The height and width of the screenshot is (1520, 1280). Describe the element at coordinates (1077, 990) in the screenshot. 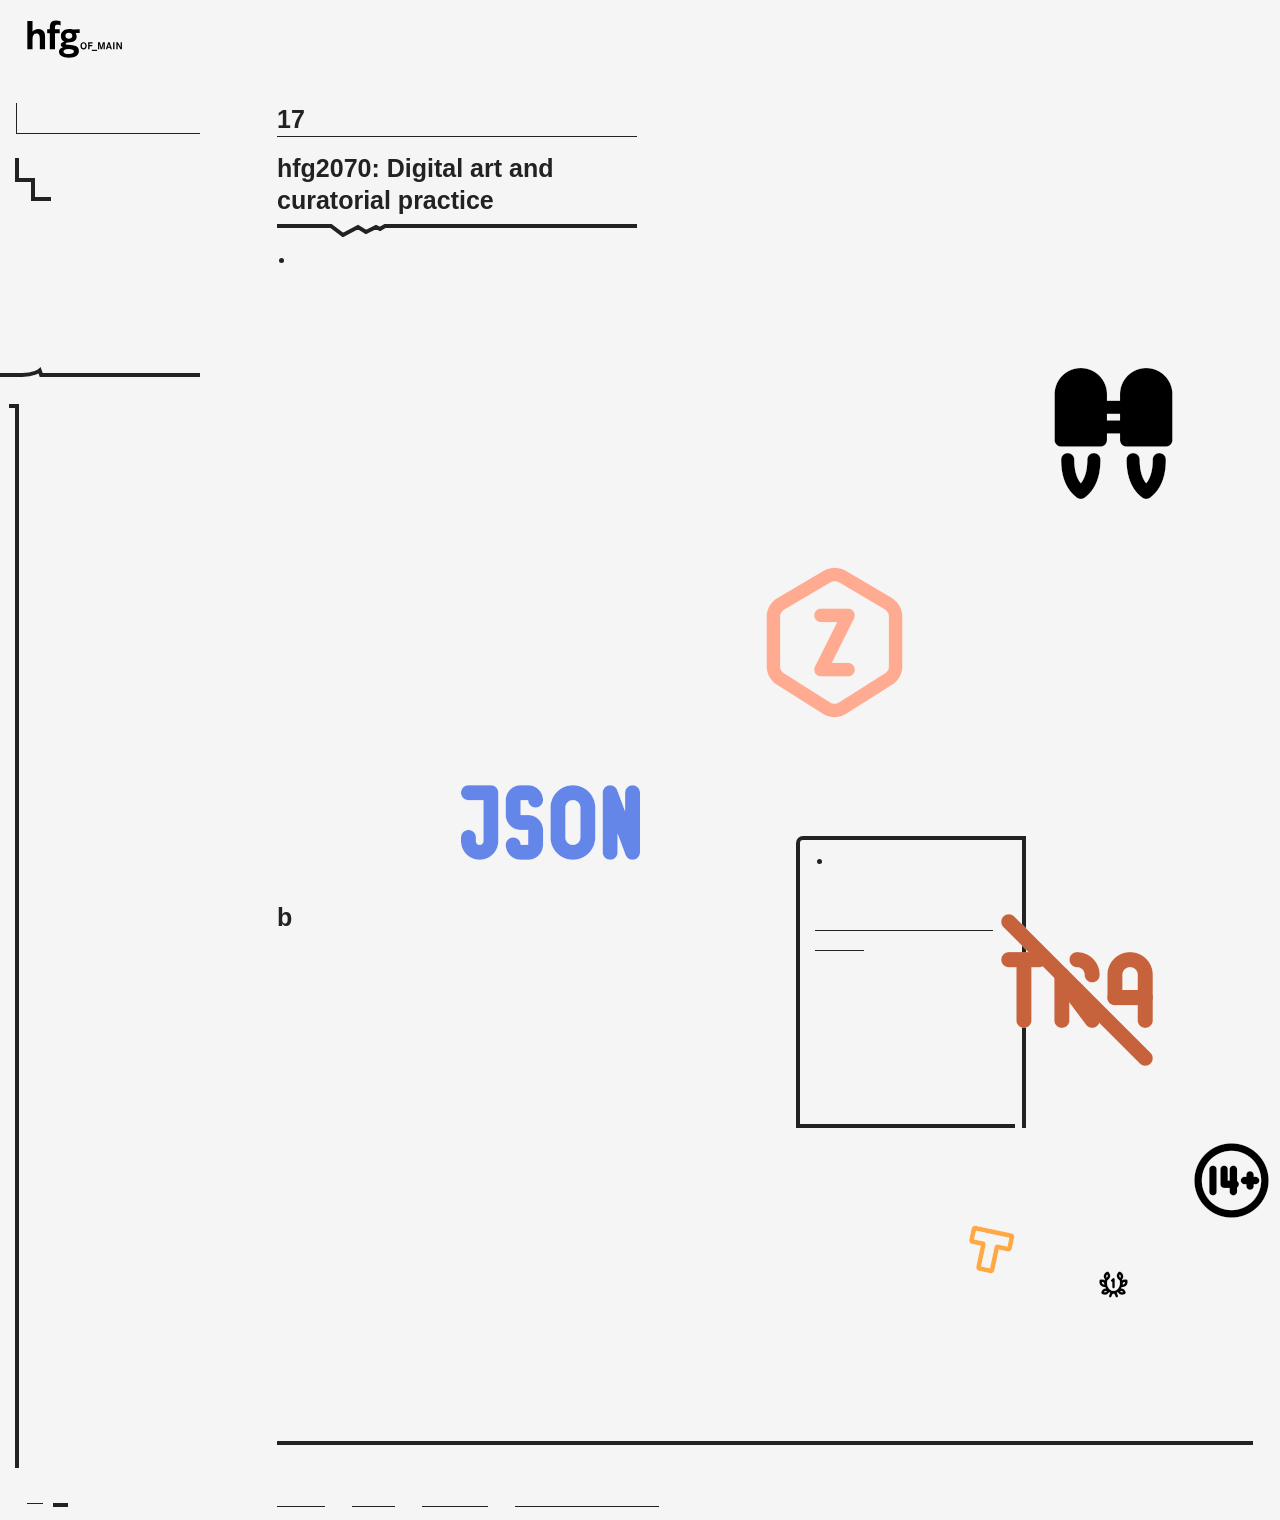

I see `disable HTTP trace requests` at that location.